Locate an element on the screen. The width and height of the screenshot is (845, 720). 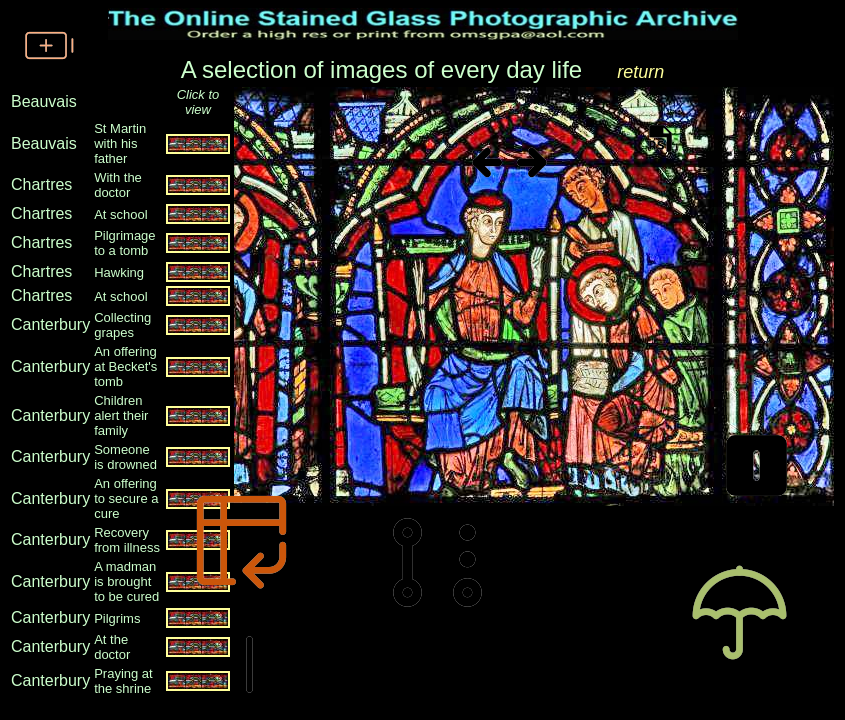
access information or details is located at coordinates (756, 465).